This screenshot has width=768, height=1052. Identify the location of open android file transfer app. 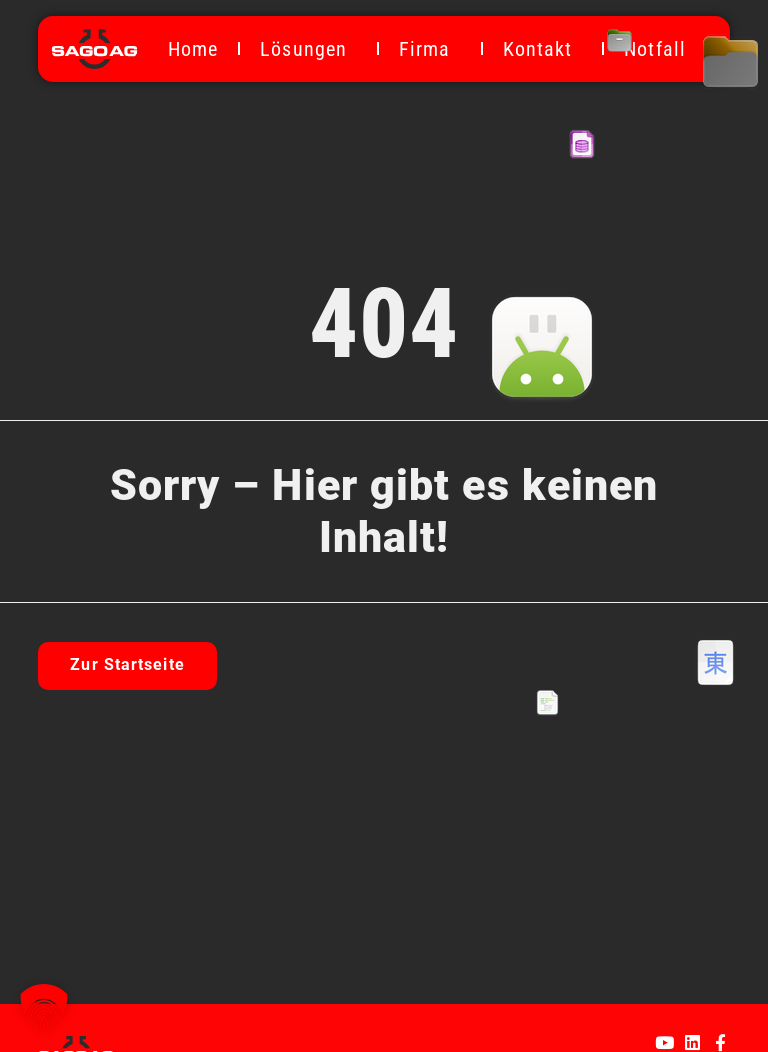
(542, 347).